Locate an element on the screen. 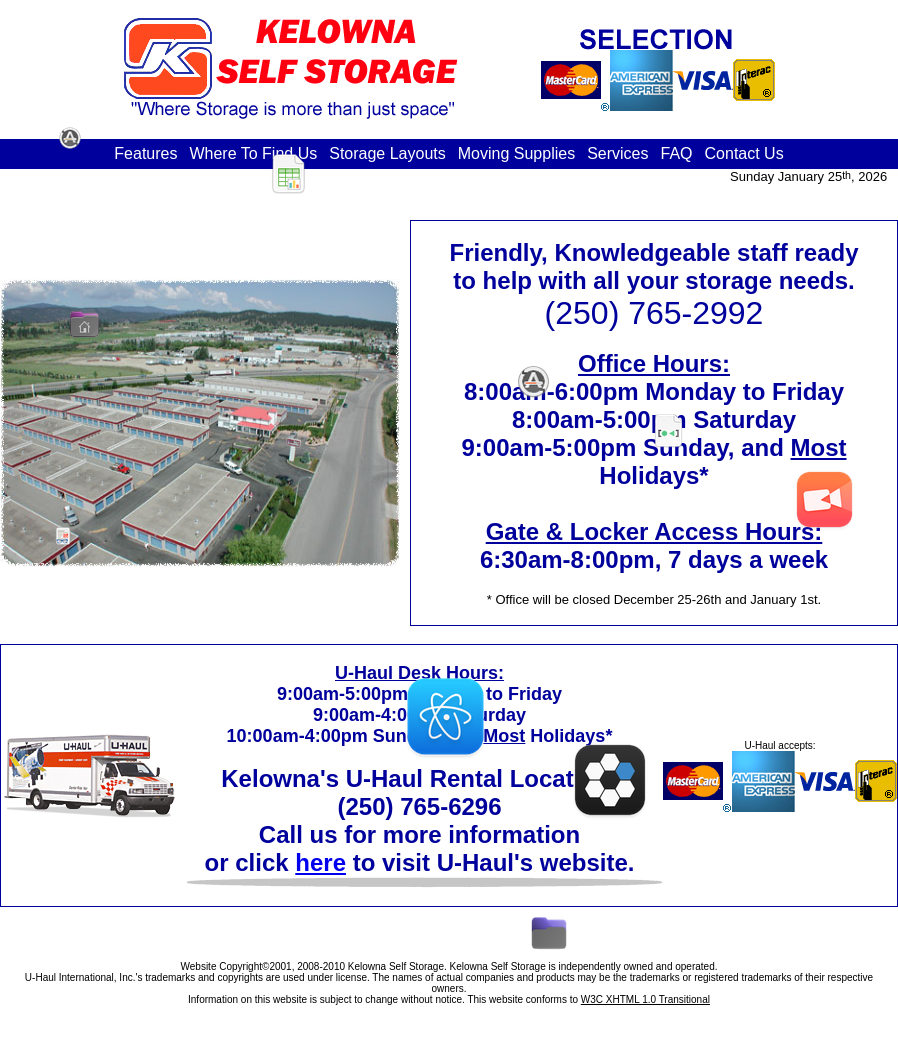  access your home folder is located at coordinates (84, 323).